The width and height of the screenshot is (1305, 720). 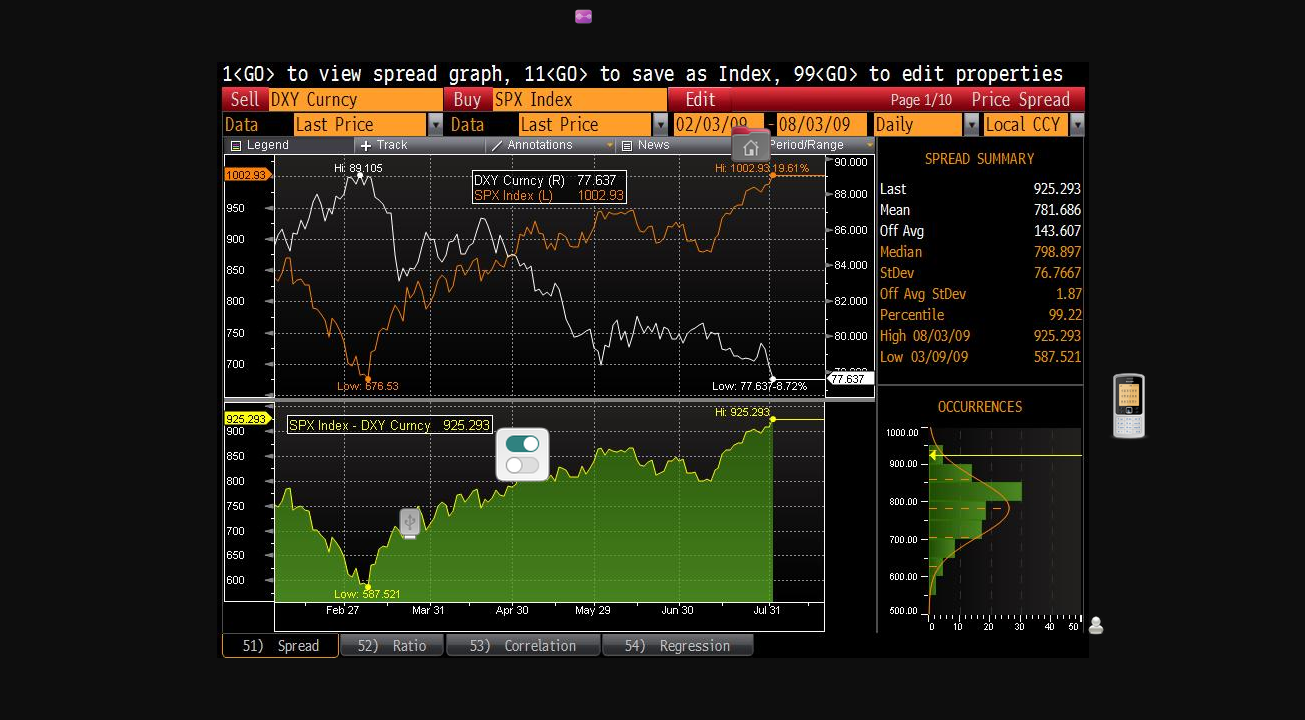 I want to click on access phone or calling features, so click(x=1130, y=407).